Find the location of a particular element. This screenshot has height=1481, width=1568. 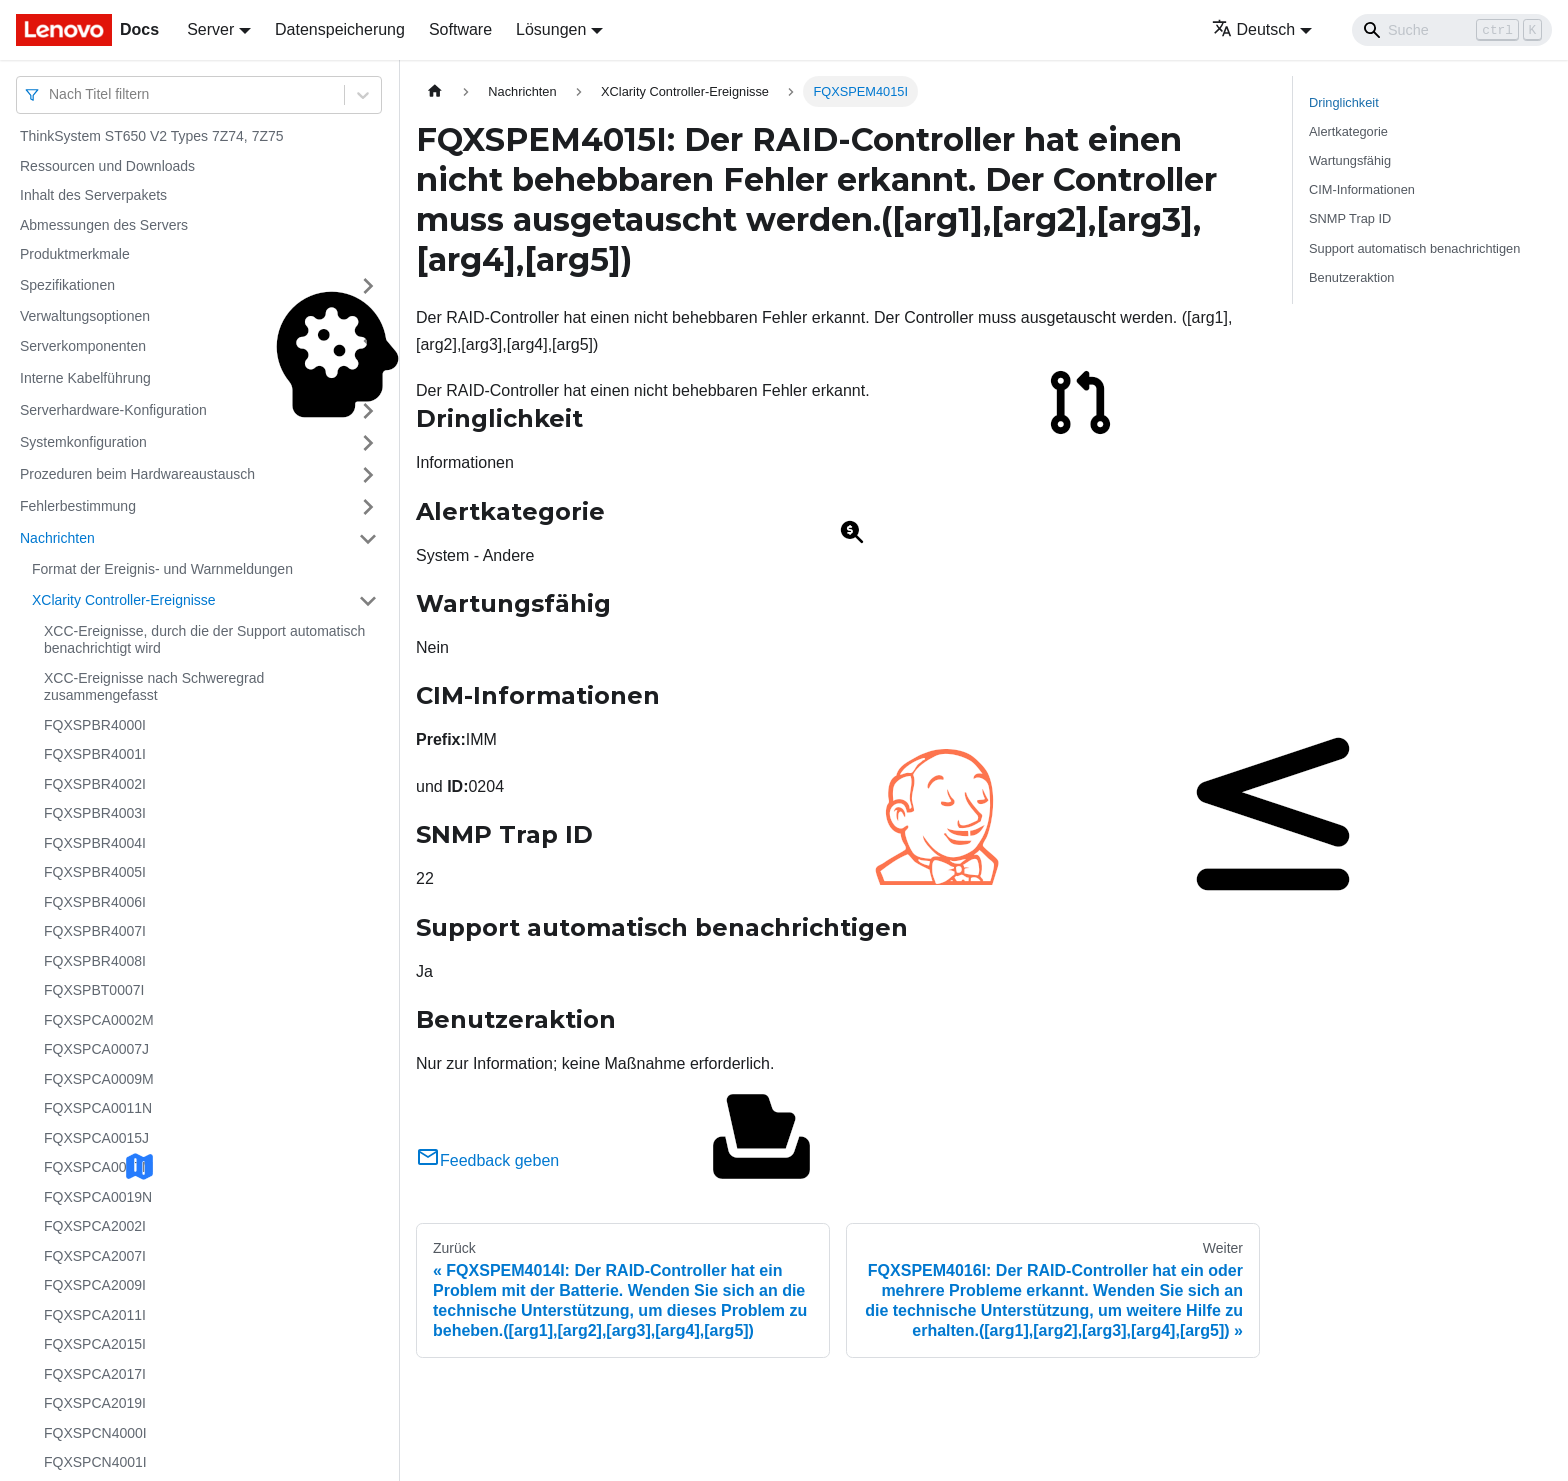

less than or equal to comparison operator is located at coordinates (1273, 814).